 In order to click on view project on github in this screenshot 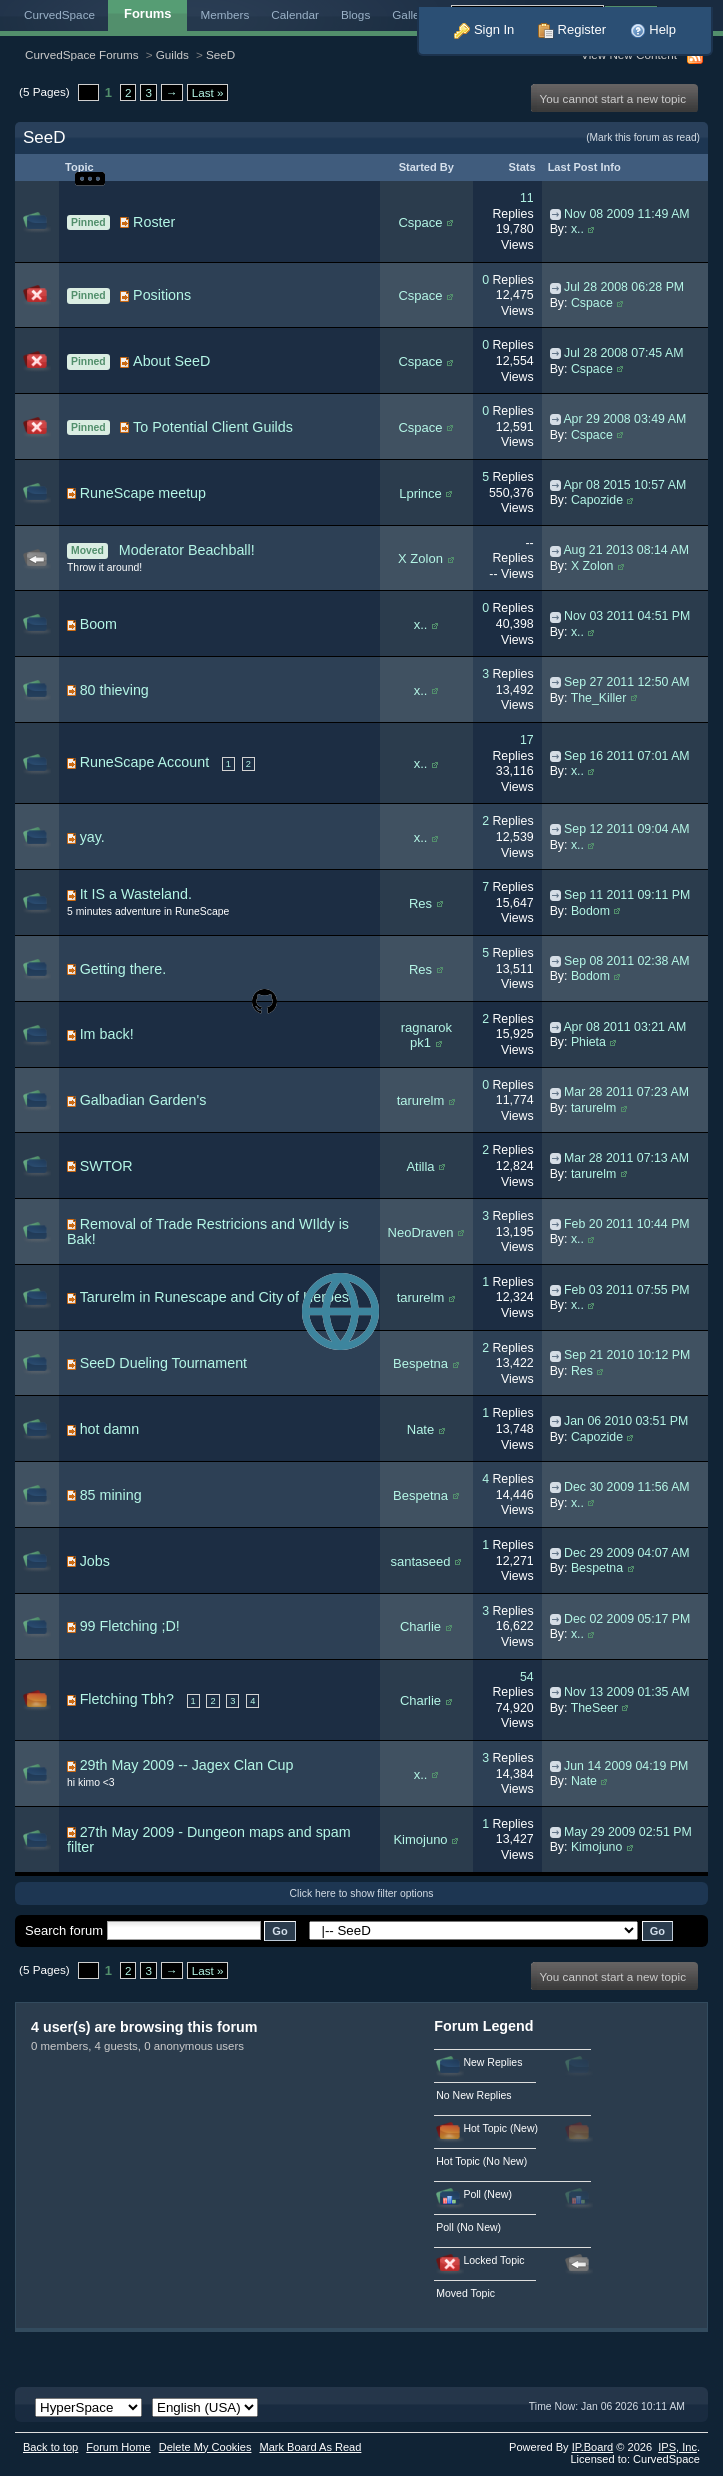, I will do `click(264, 1001)`.